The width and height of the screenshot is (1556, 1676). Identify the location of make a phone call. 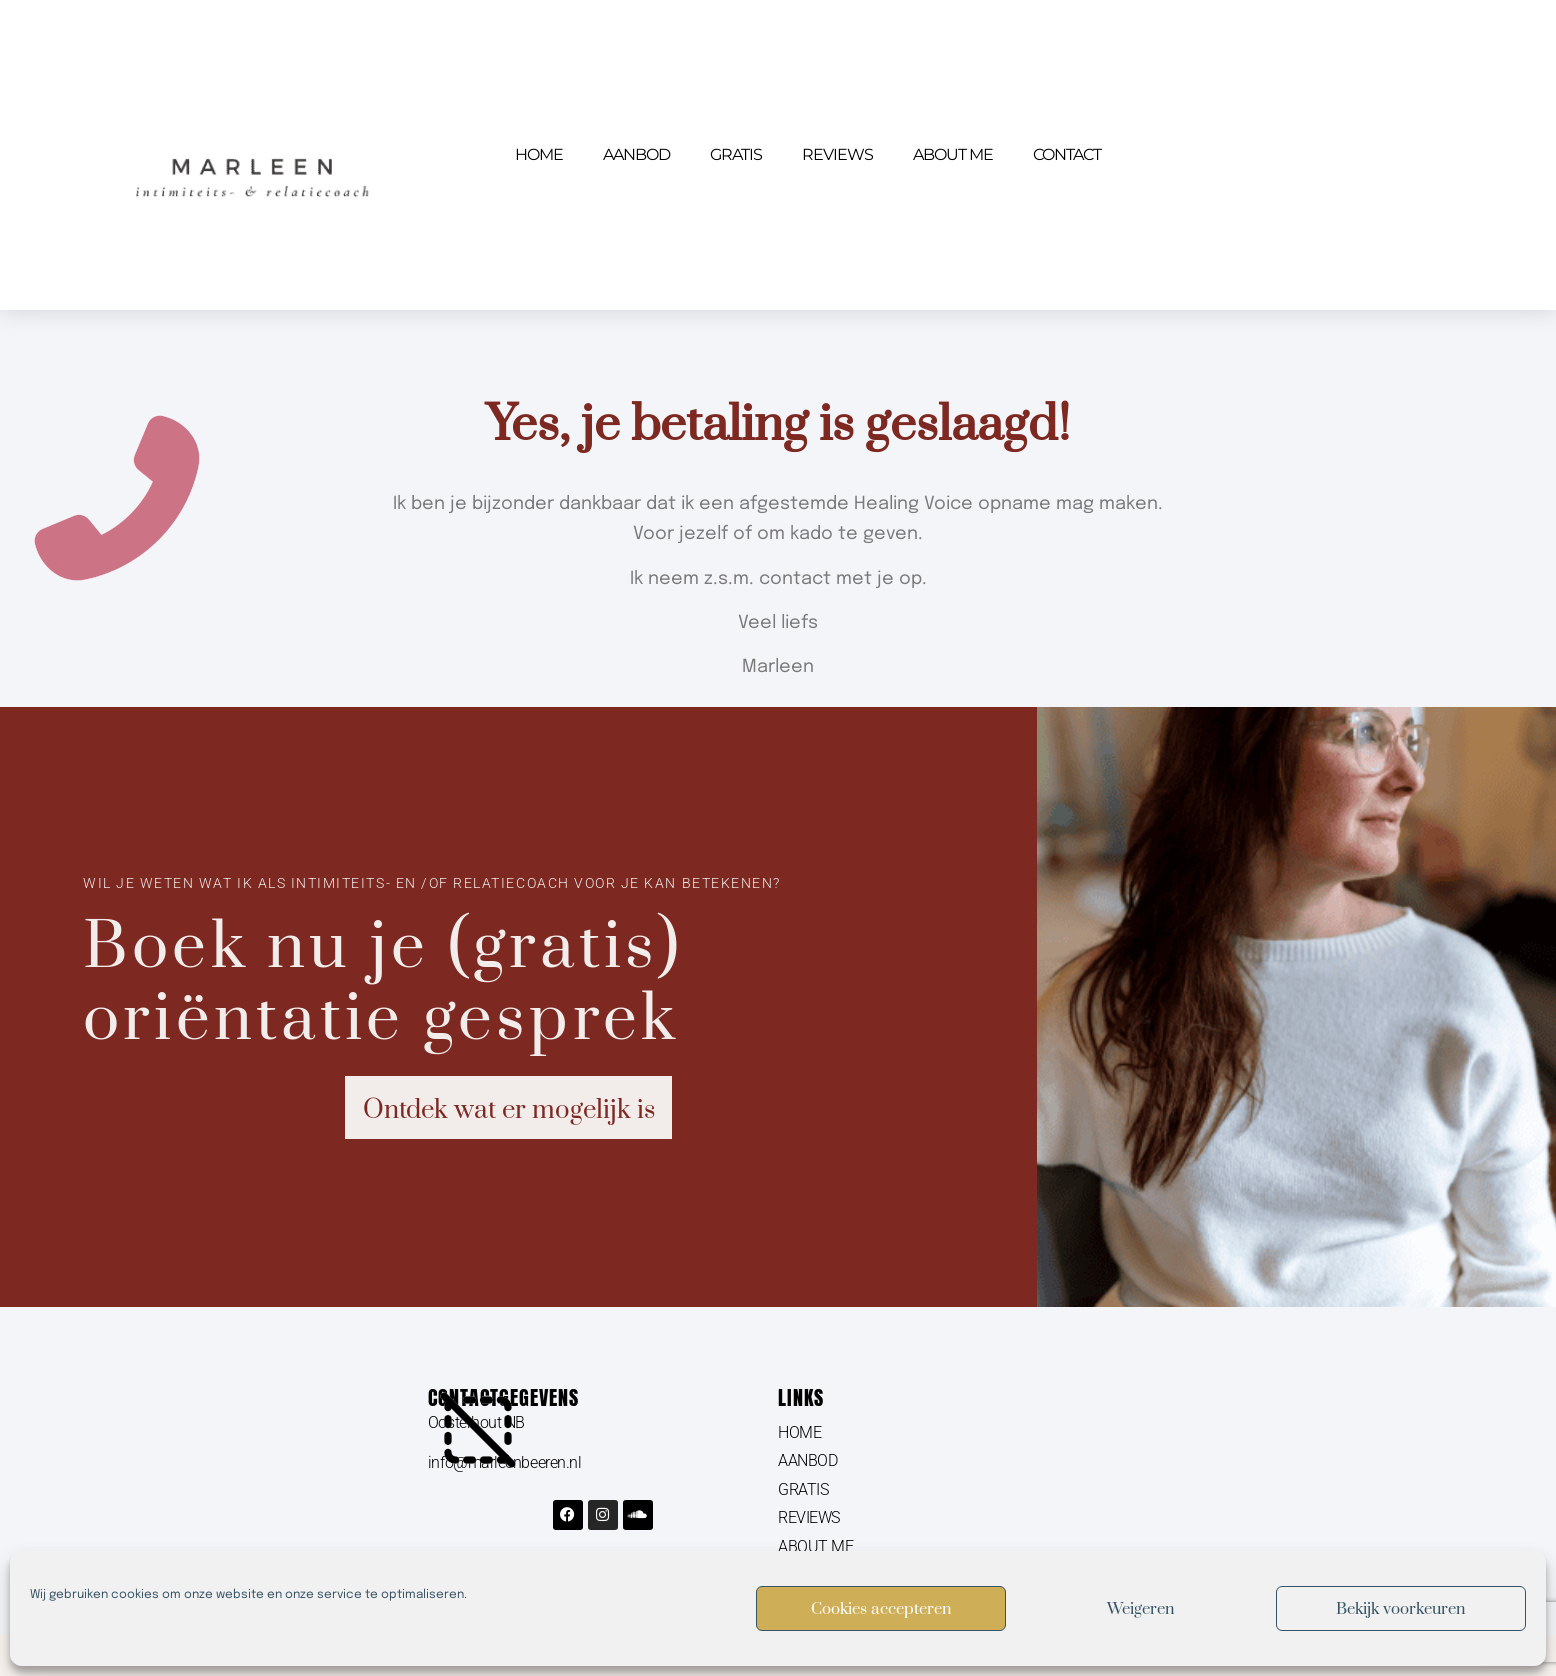
(117, 498).